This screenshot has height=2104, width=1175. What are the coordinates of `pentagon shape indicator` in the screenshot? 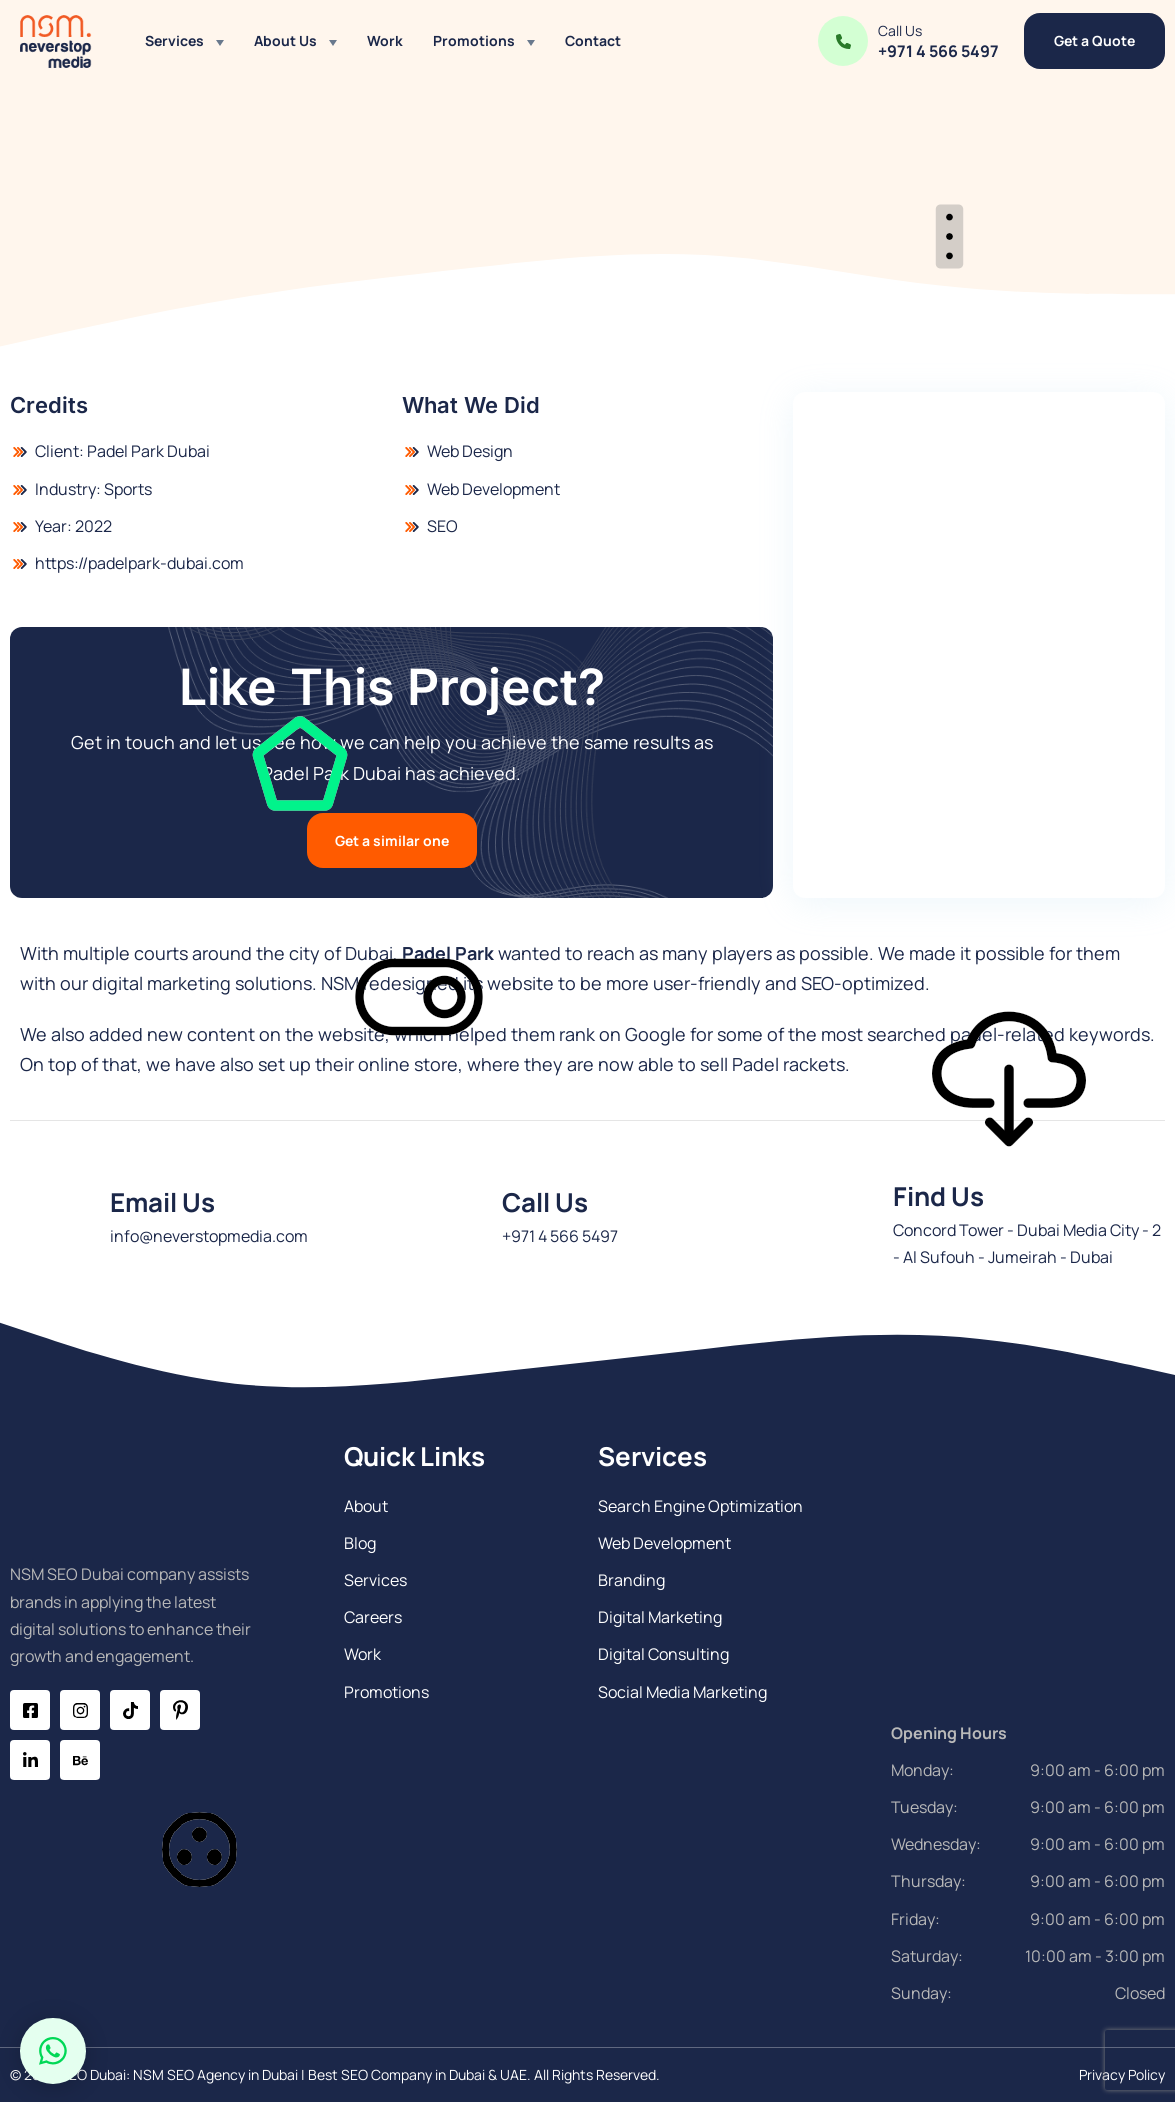 It's located at (300, 767).